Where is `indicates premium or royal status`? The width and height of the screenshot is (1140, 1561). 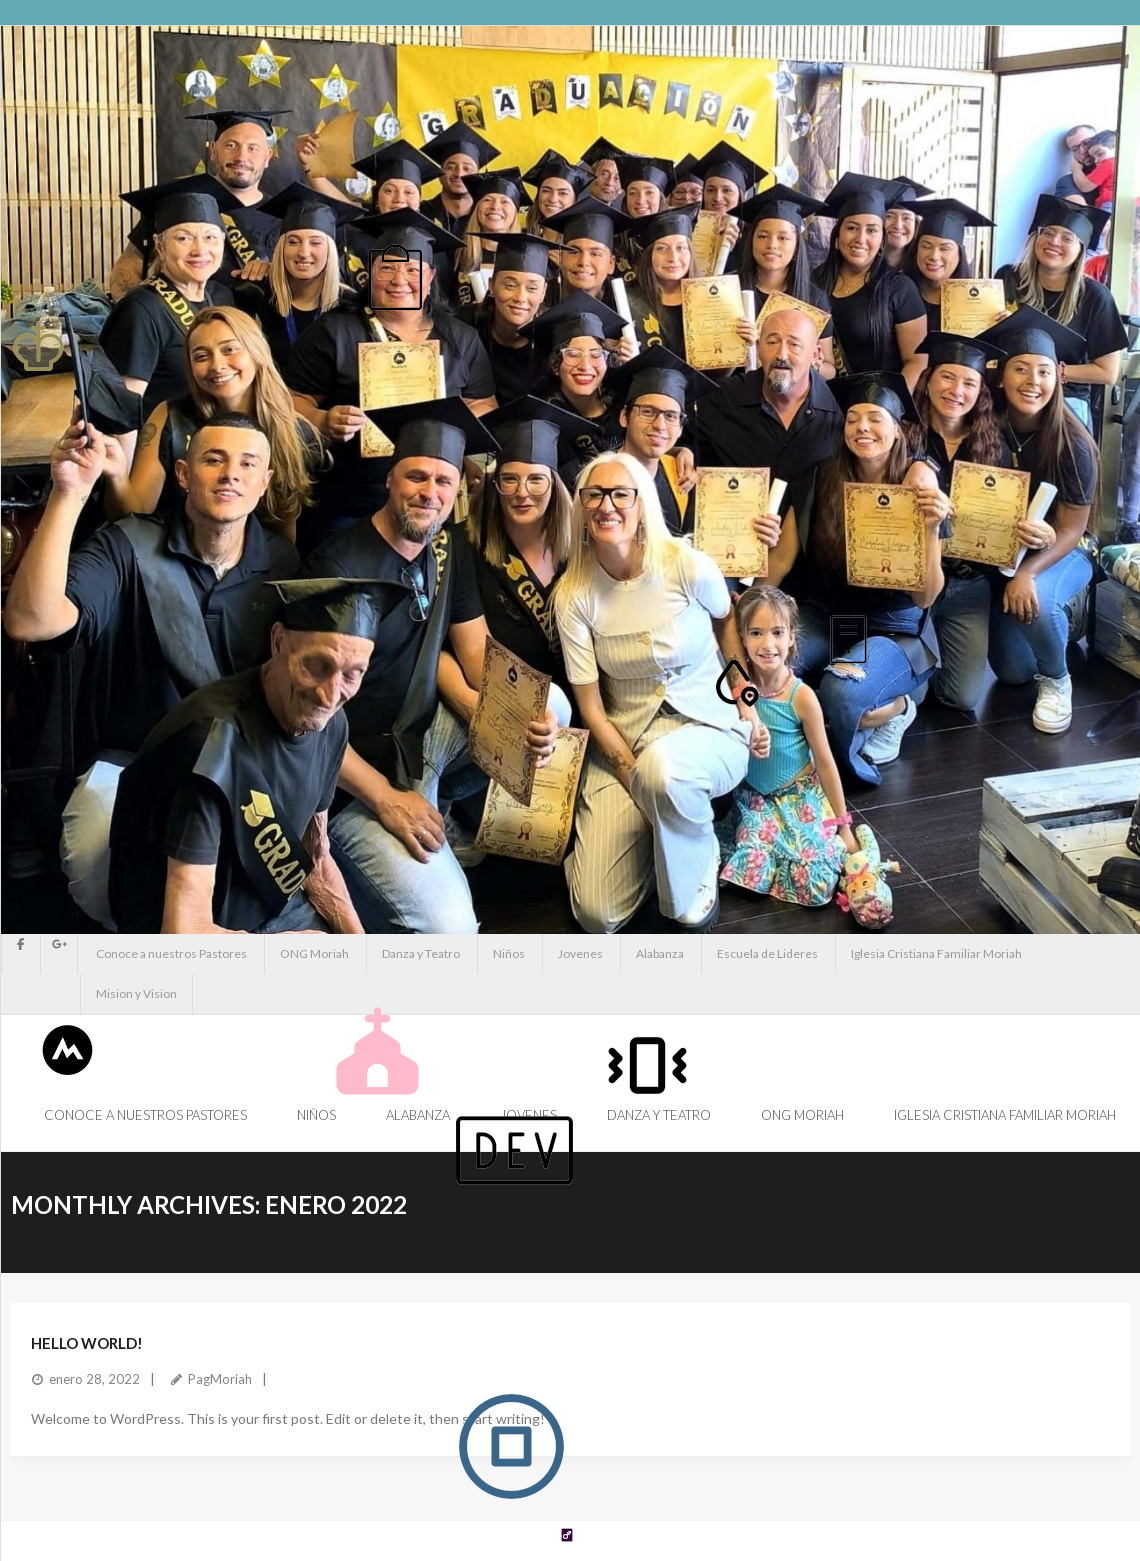 indicates premium or royal status is located at coordinates (38, 349).